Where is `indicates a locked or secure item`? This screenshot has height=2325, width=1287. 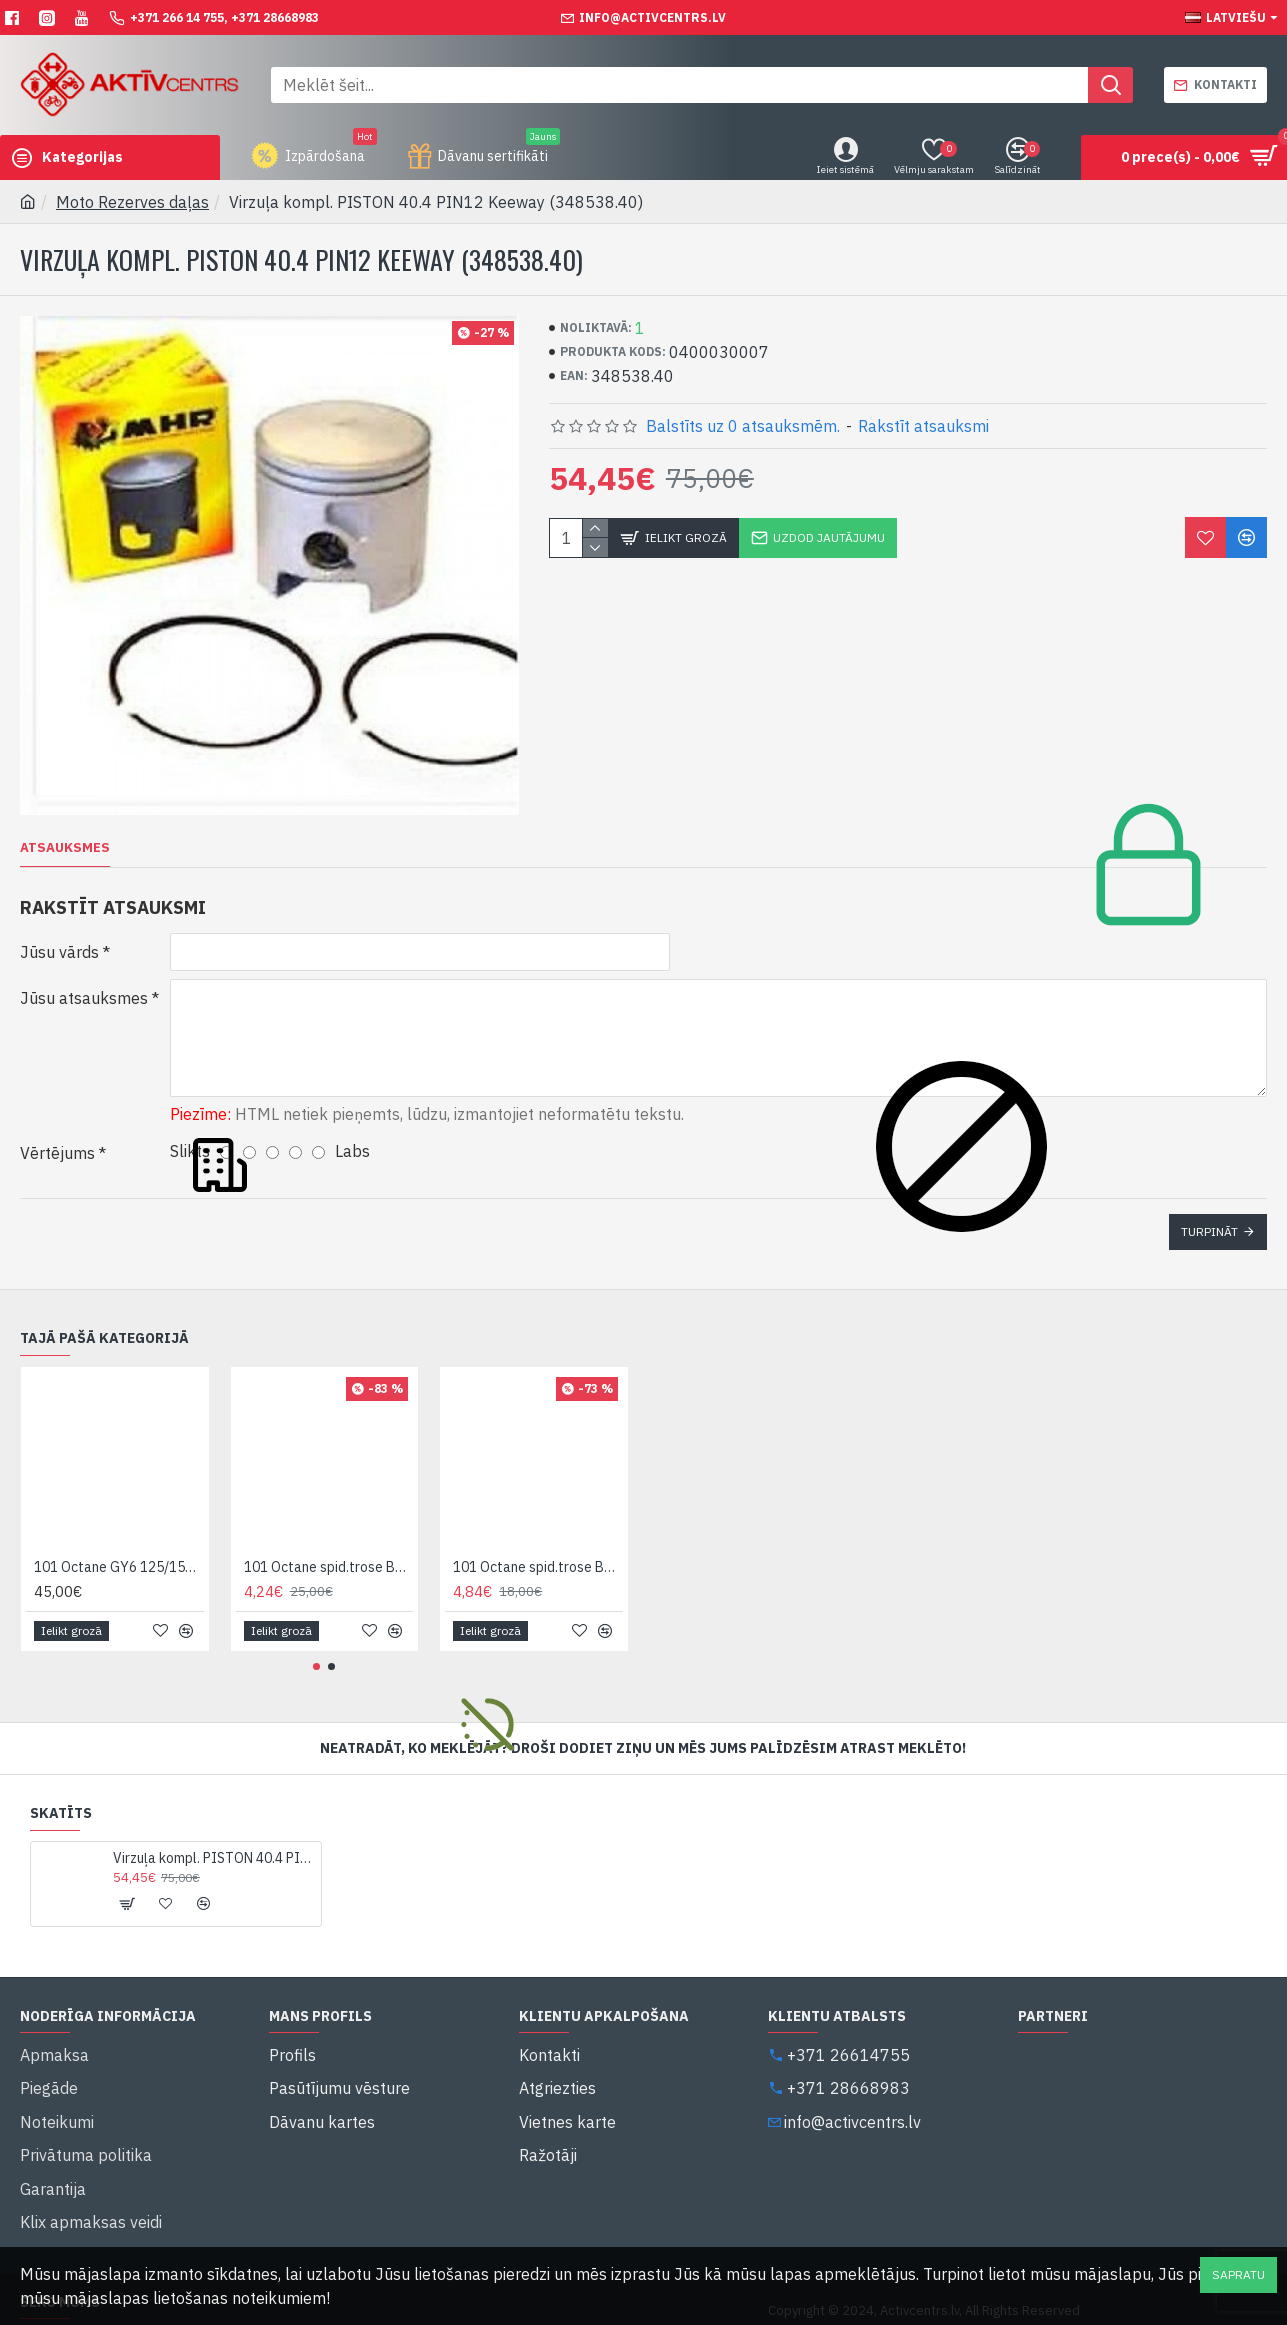 indicates a locked or secure item is located at coordinates (1148, 867).